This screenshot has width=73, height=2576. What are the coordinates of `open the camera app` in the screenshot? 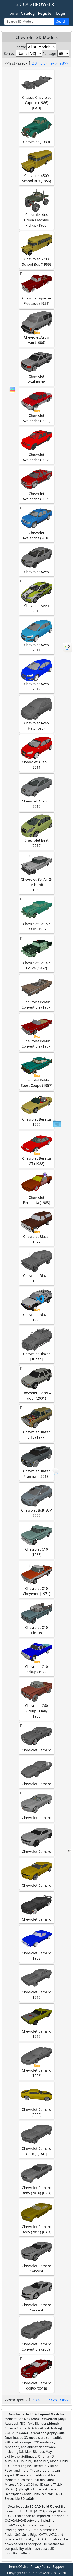 It's located at (45, 1175).